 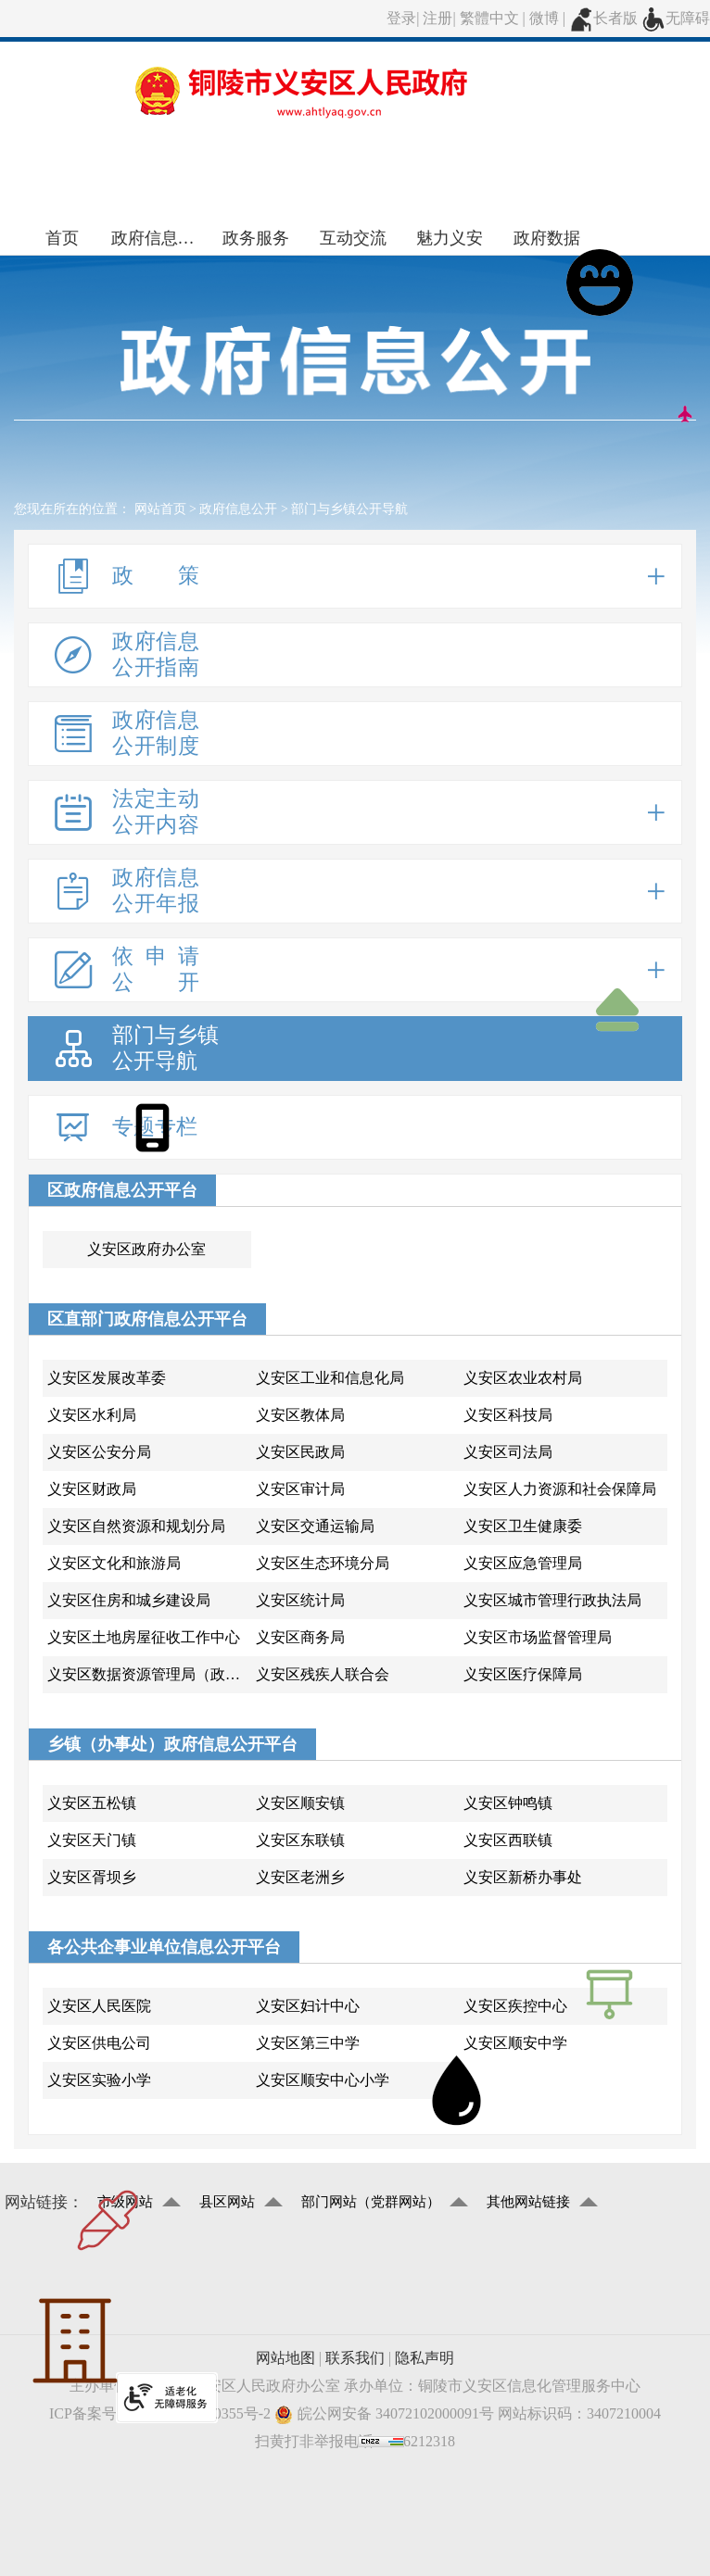 I want to click on eject media or removable device, so click(x=617, y=1010).